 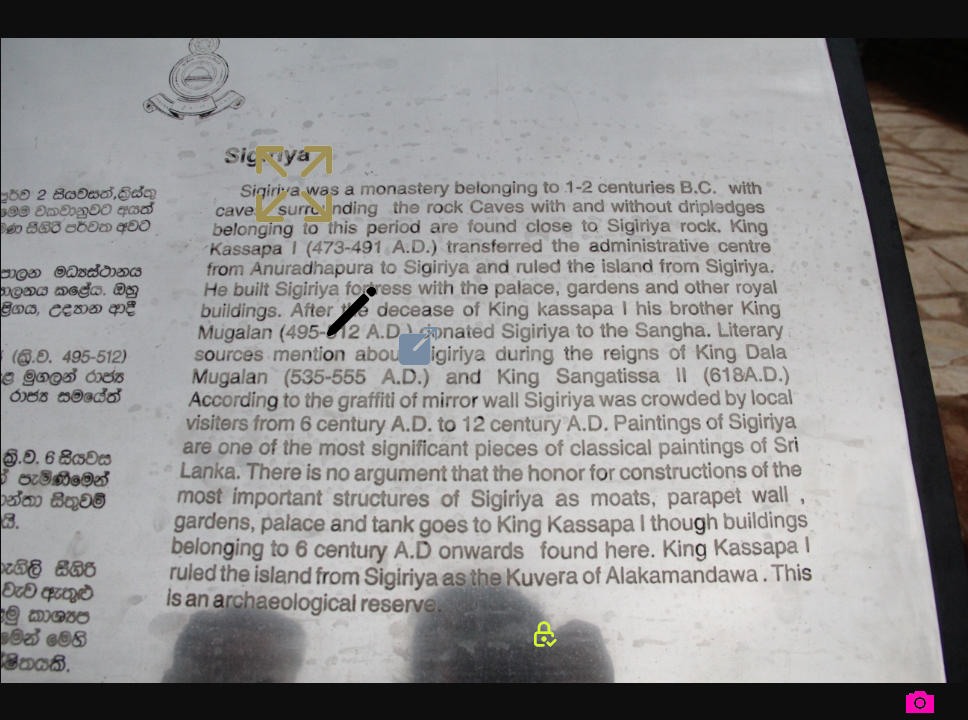 What do you see at coordinates (351, 311) in the screenshot?
I see `edit content or text` at bounding box center [351, 311].